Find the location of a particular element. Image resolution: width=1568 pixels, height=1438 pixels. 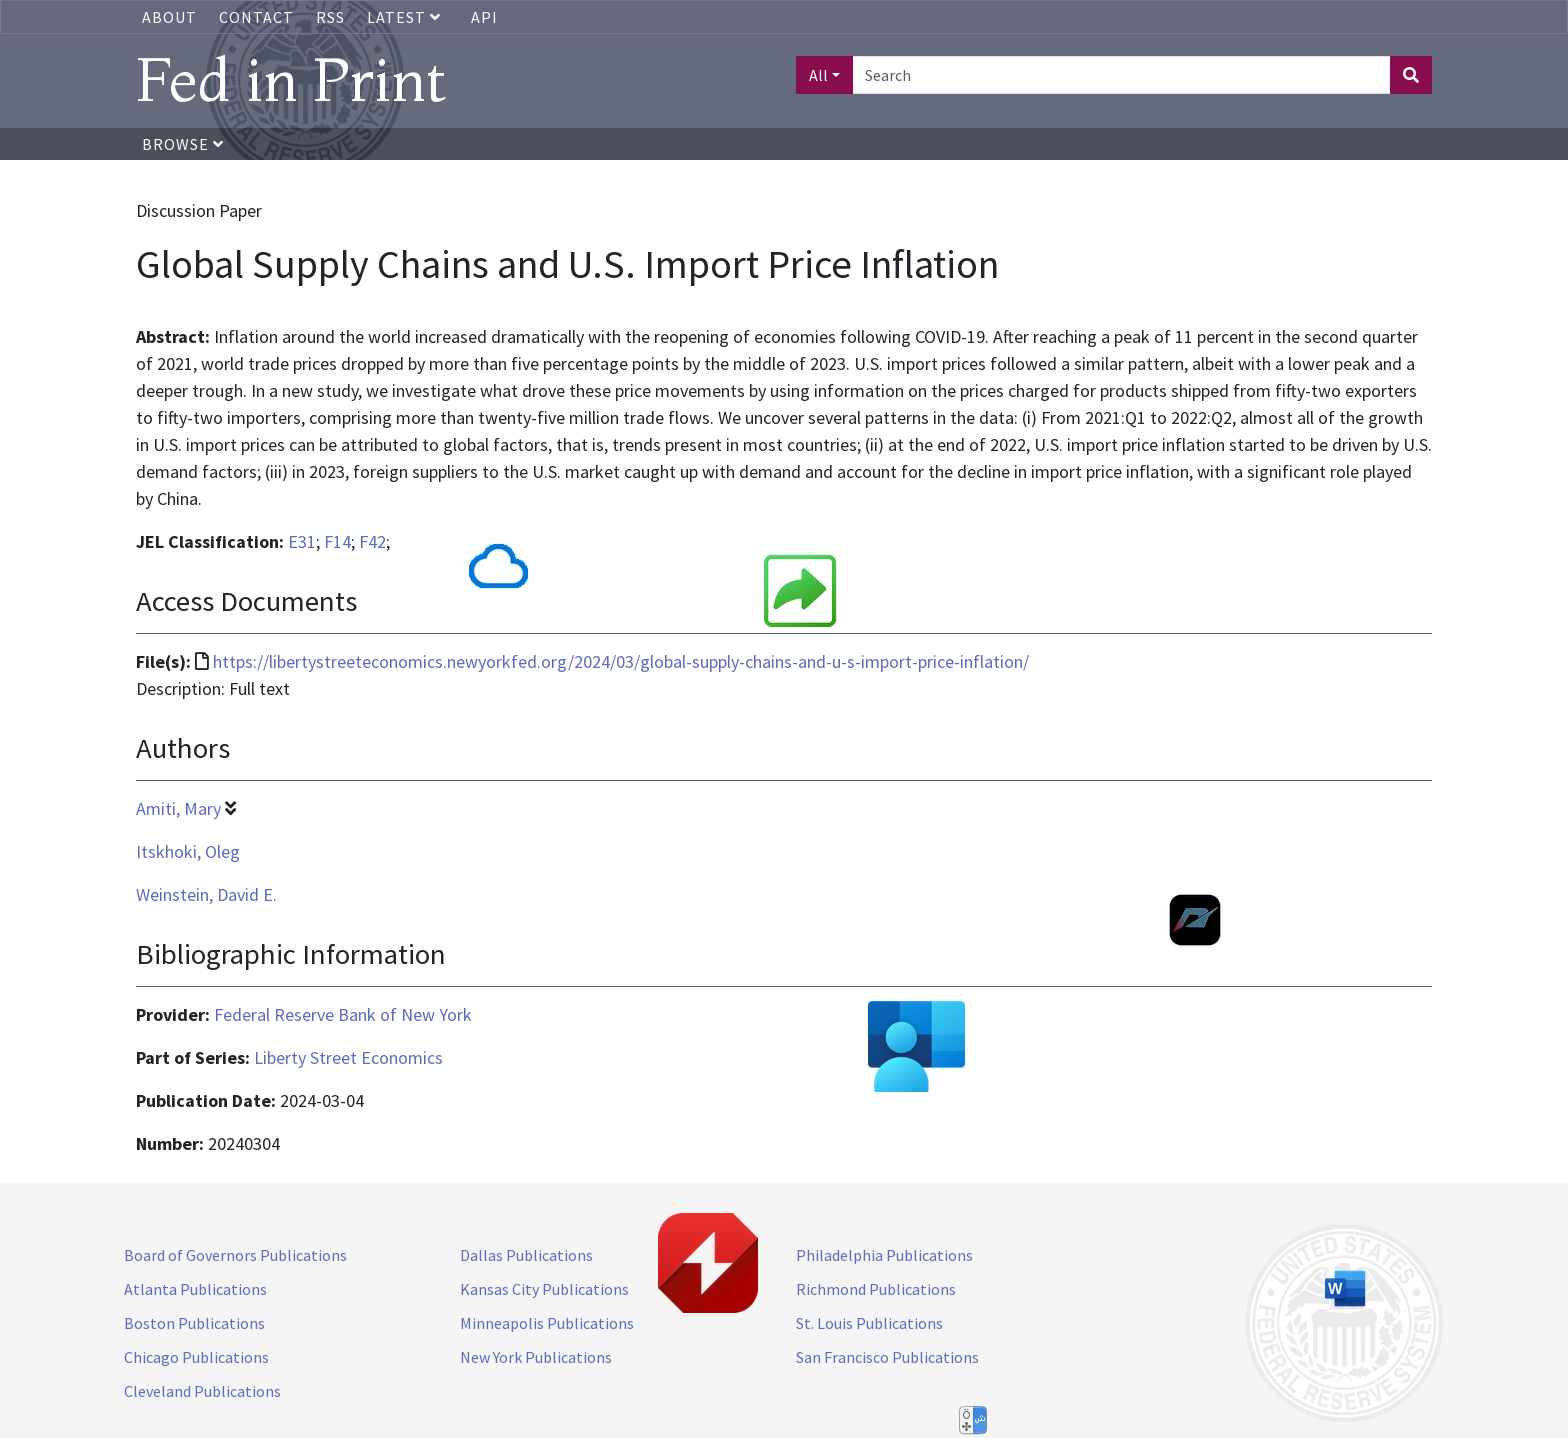

indicates a shared file or folder is located at coordinates (856, 534).